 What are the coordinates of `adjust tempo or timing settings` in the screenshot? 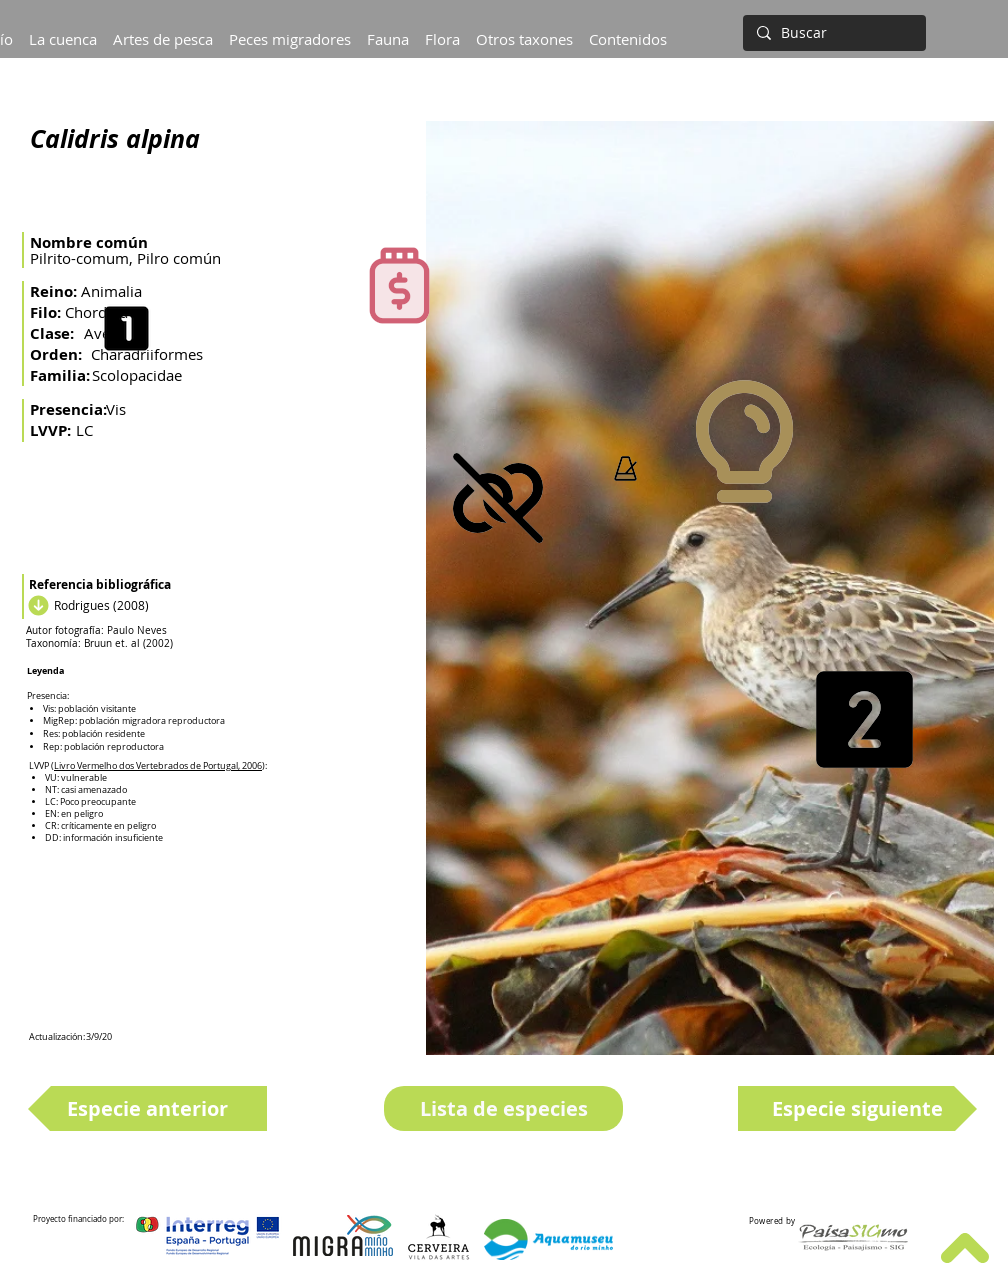 It's located at (625, 468).